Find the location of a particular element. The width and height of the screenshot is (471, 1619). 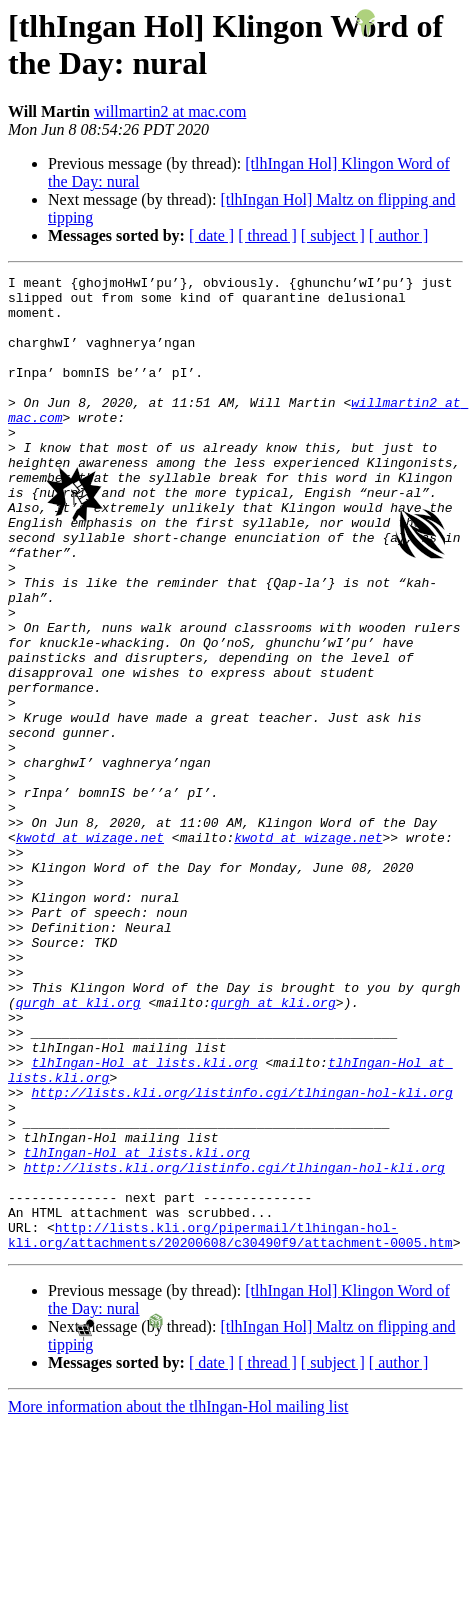

indicates rebellion or uprising theme in a game is located at coordinates (74, 494).